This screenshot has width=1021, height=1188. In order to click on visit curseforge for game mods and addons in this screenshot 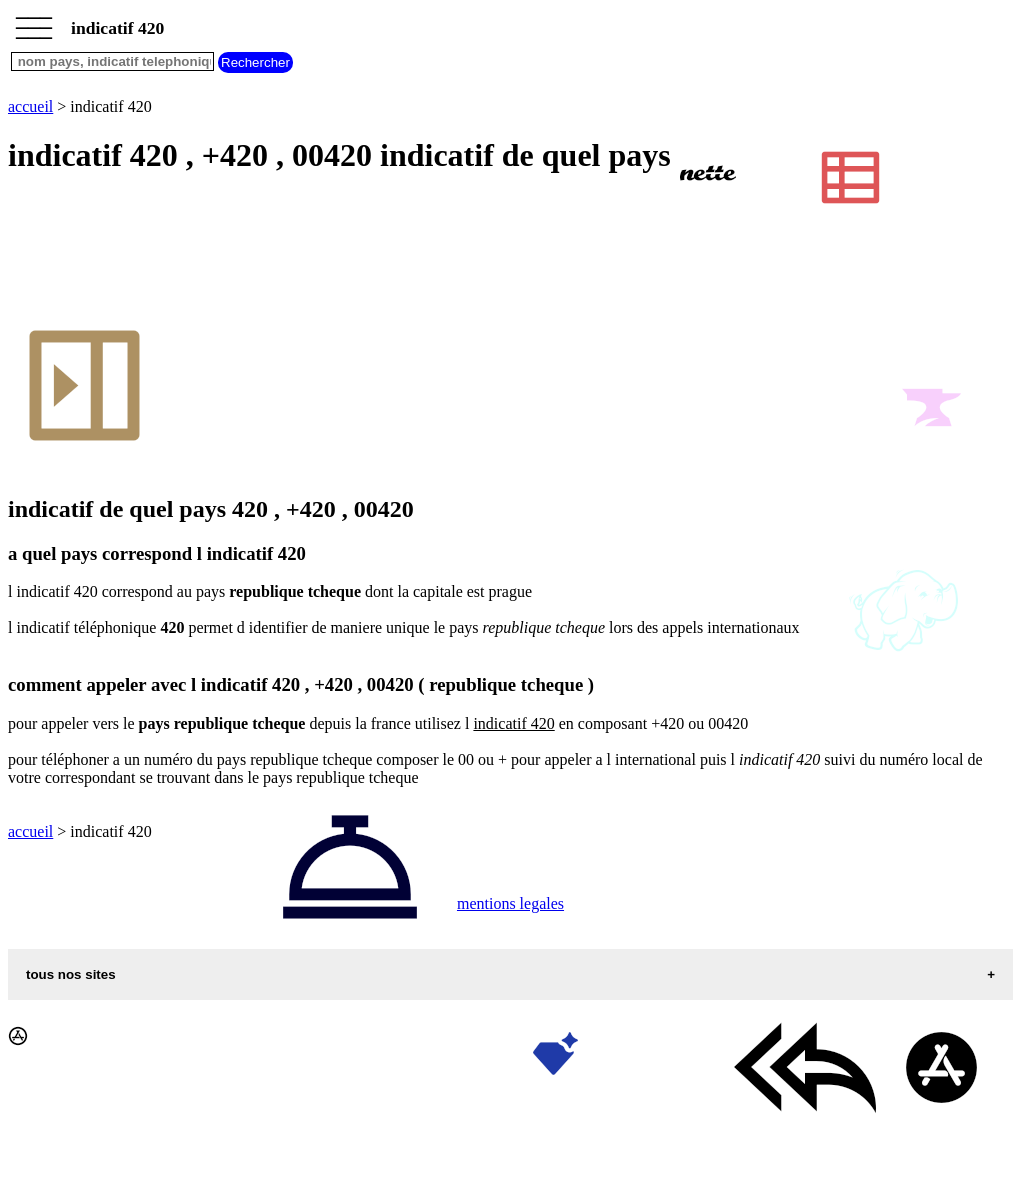, I will do `click(931, 407)`.